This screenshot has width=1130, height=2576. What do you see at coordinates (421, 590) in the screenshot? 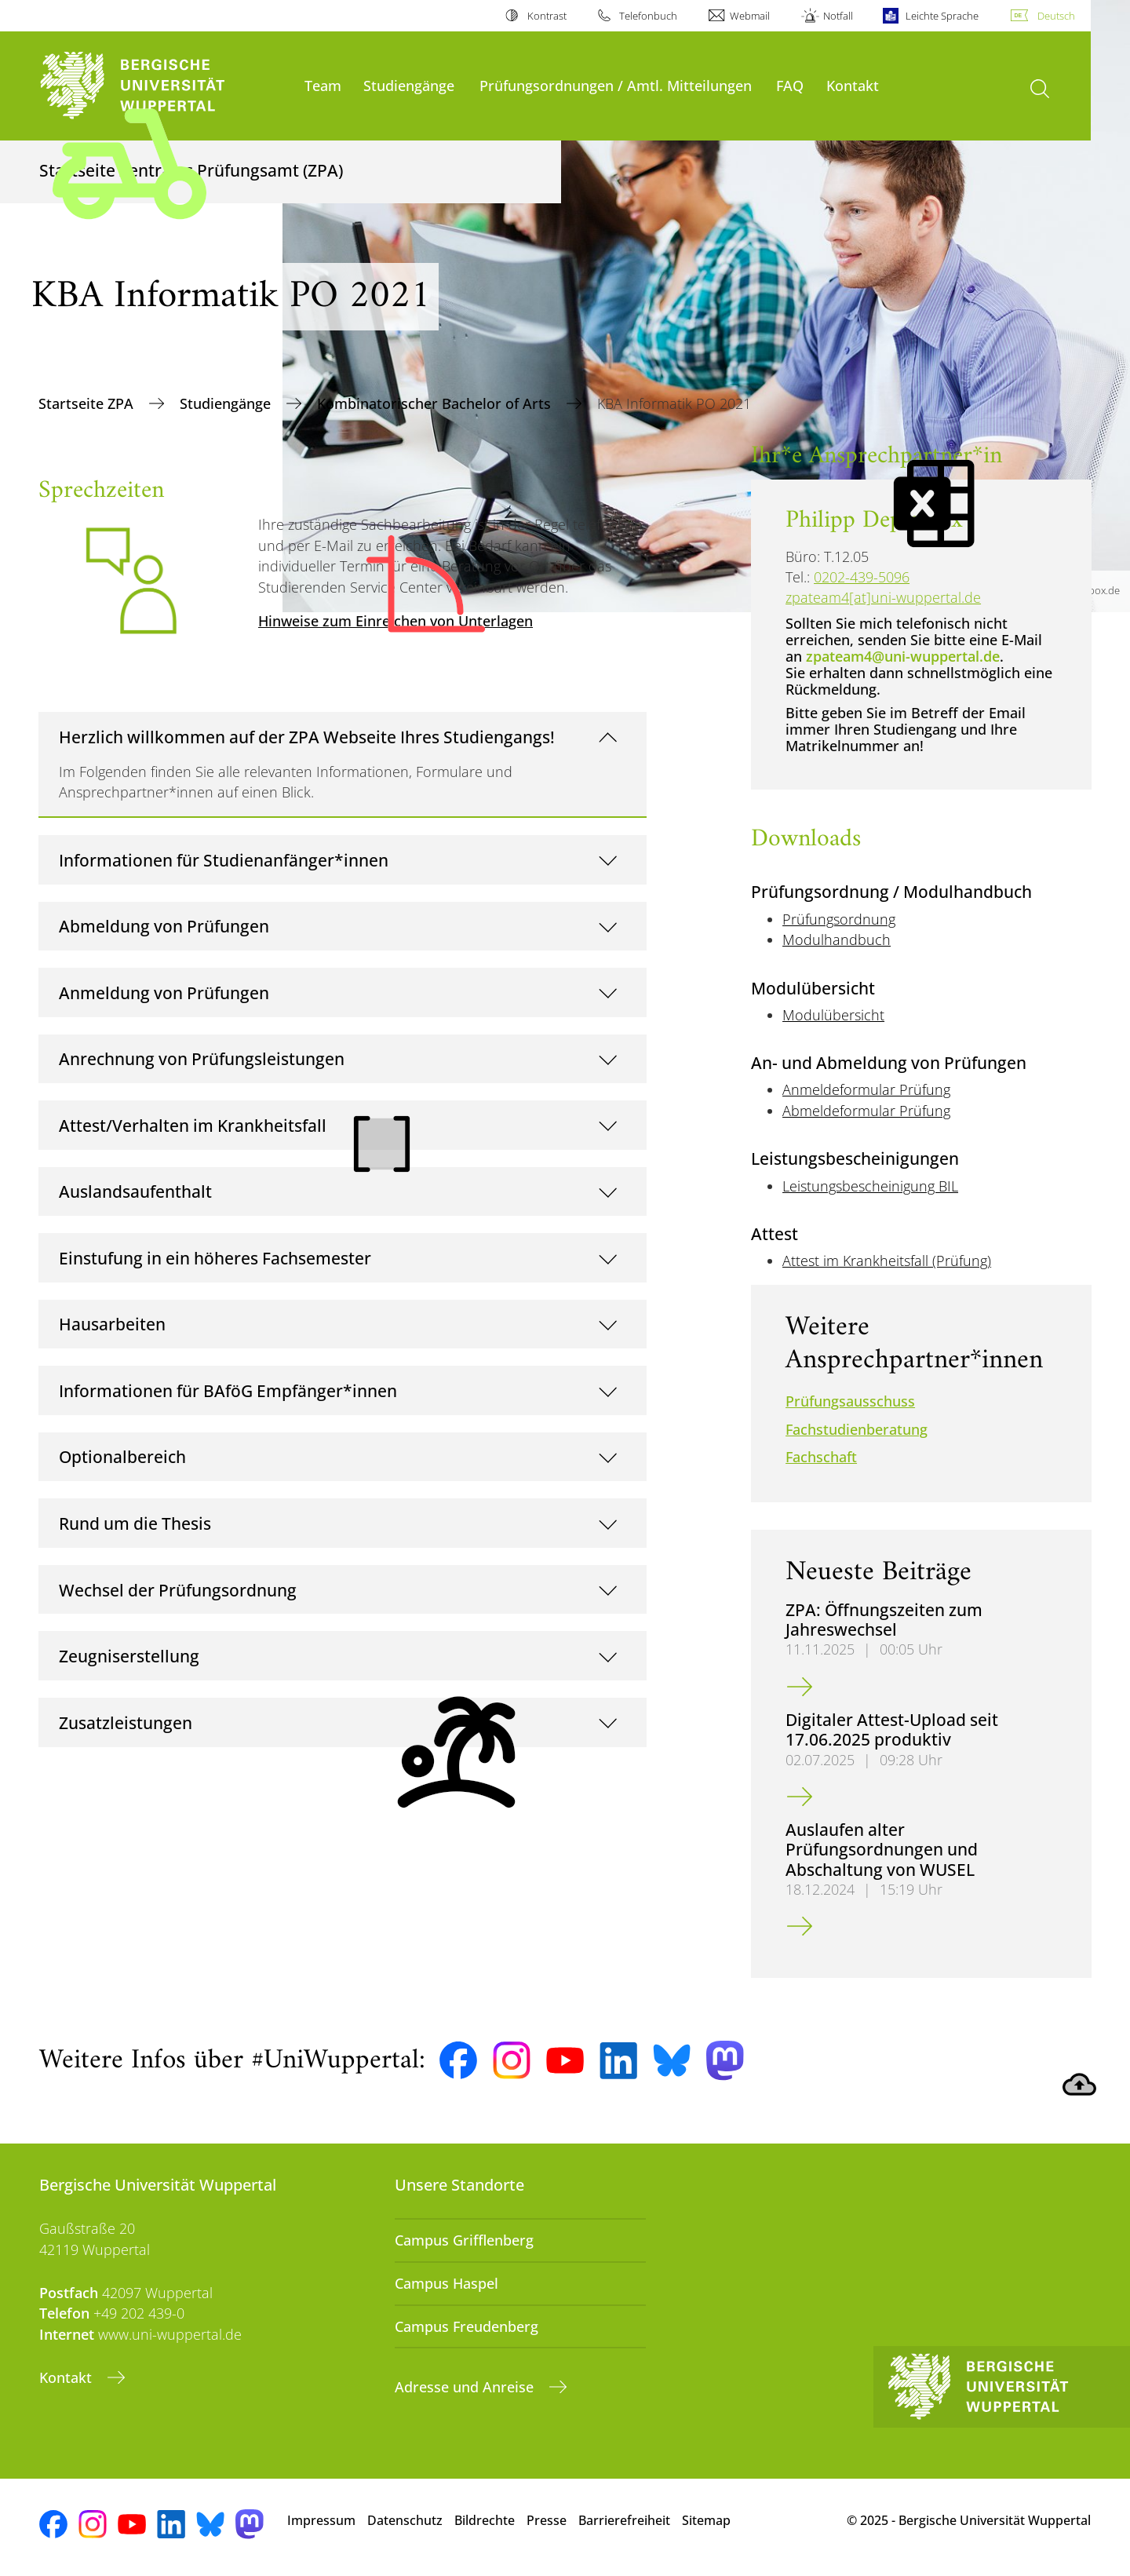
I see `measure or adjust angle settings` at bounding box center [421, 590].